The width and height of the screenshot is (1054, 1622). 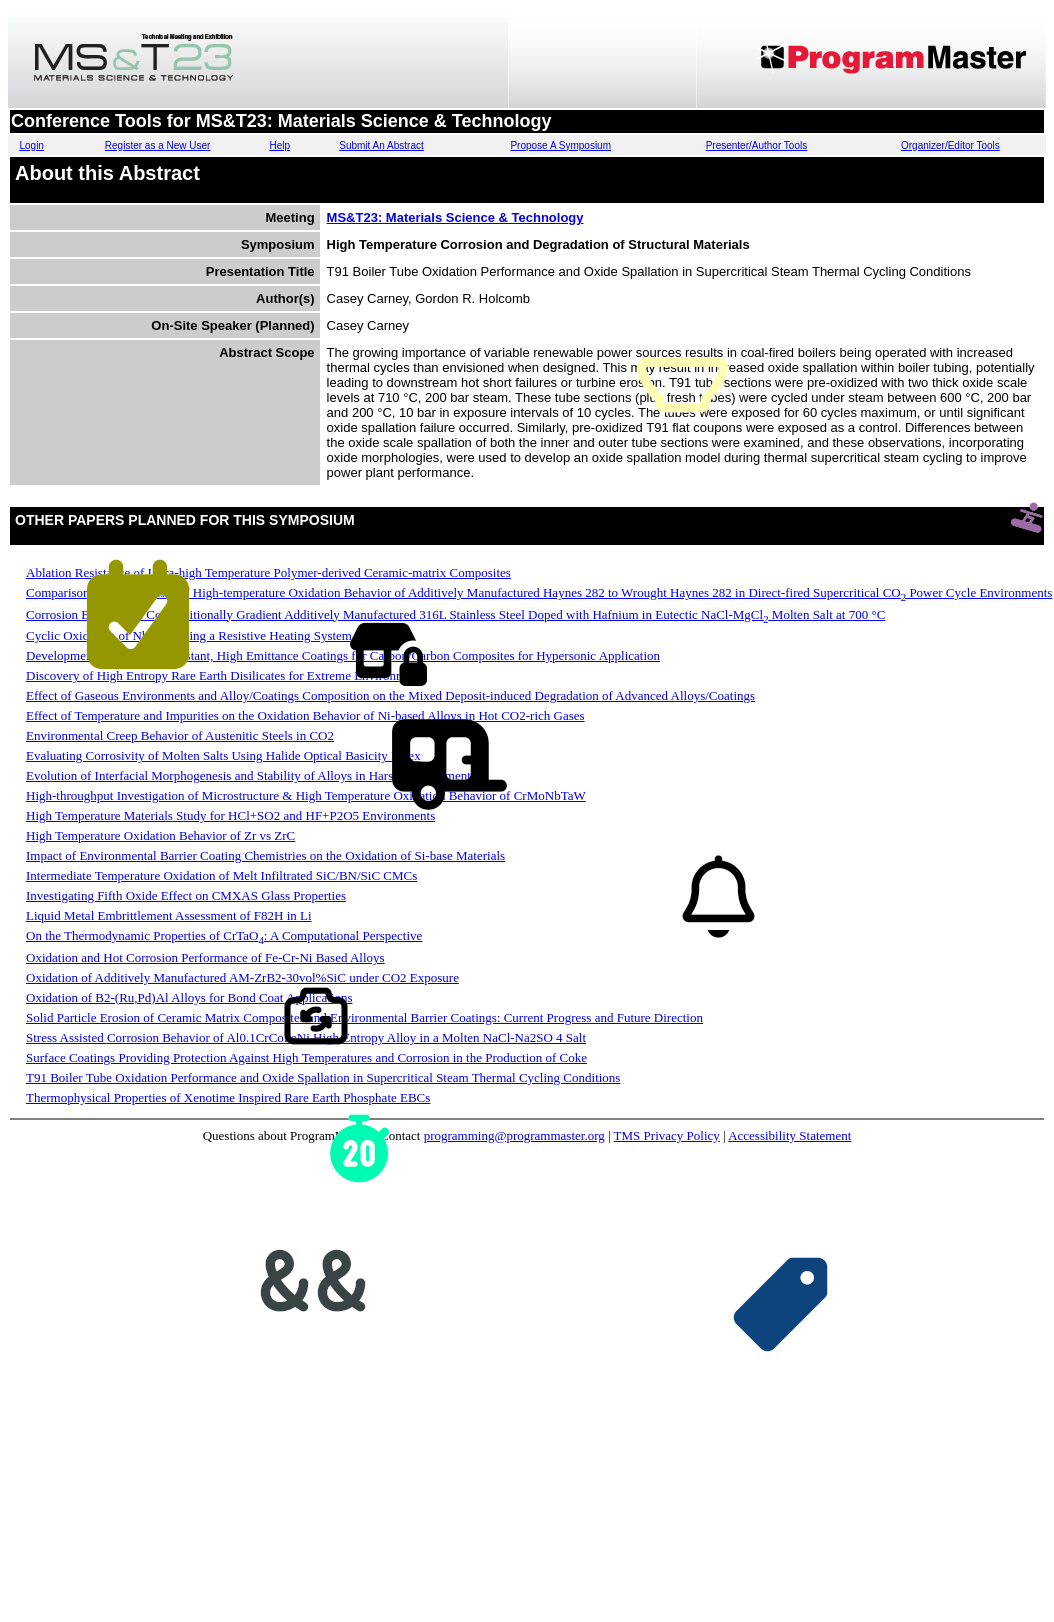 I want to click on browse caravan or RV rental options, so click(x=446, y=761).